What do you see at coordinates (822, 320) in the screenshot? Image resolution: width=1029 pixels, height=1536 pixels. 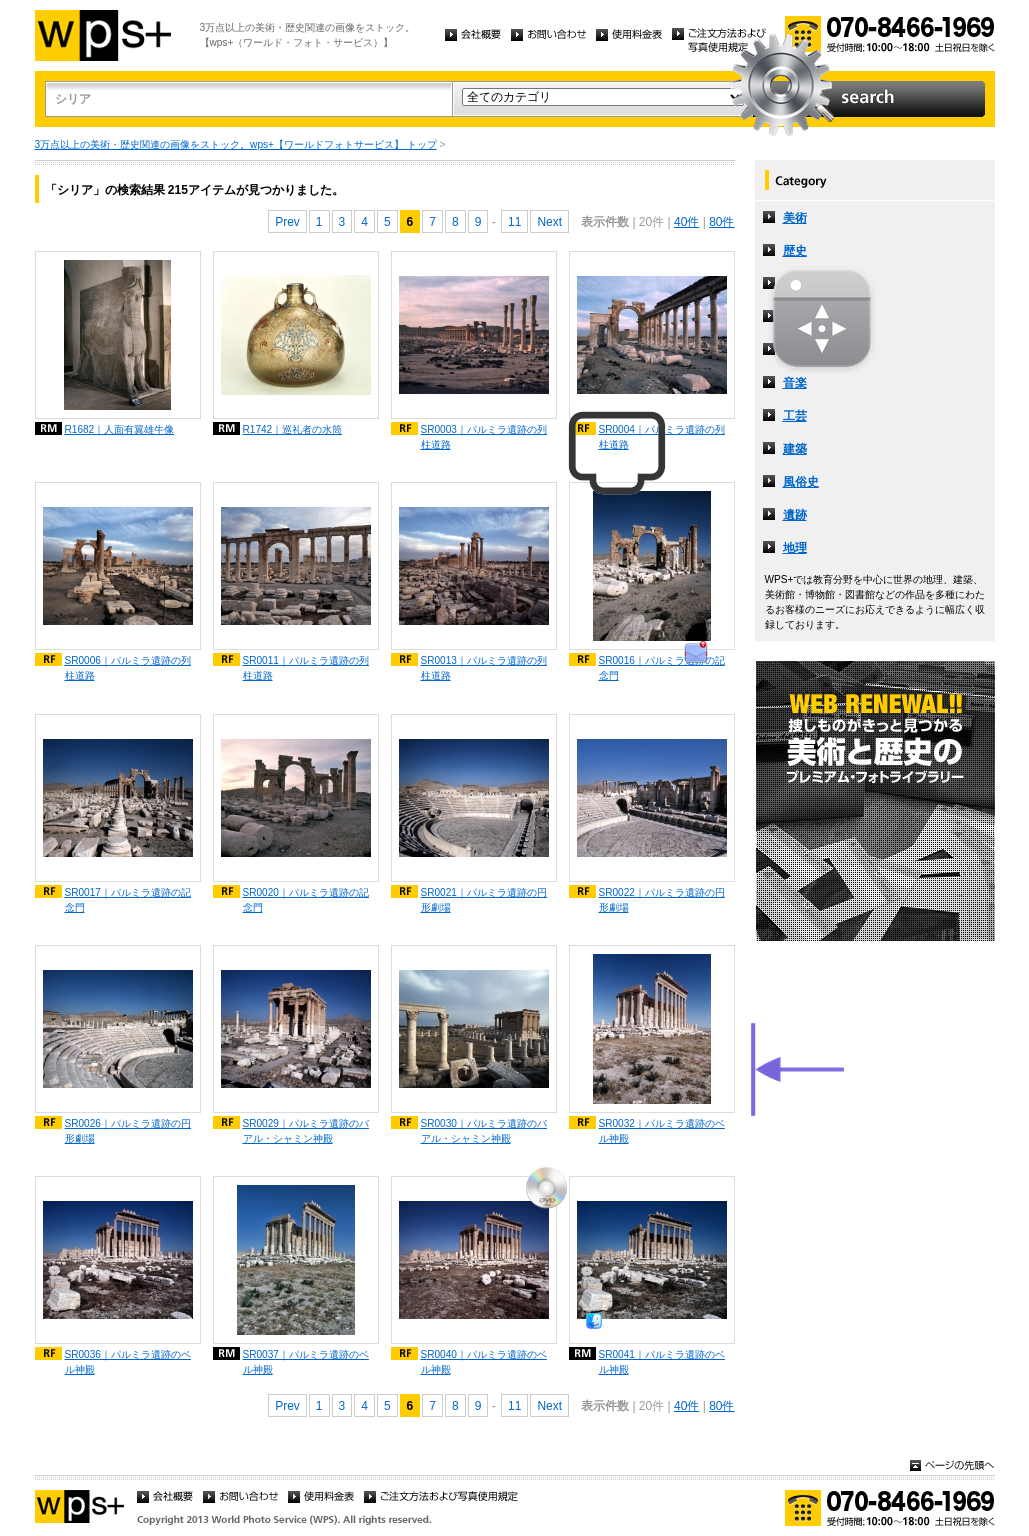 I see `window movement and positioning preferences` at bounding box center [822, 320].